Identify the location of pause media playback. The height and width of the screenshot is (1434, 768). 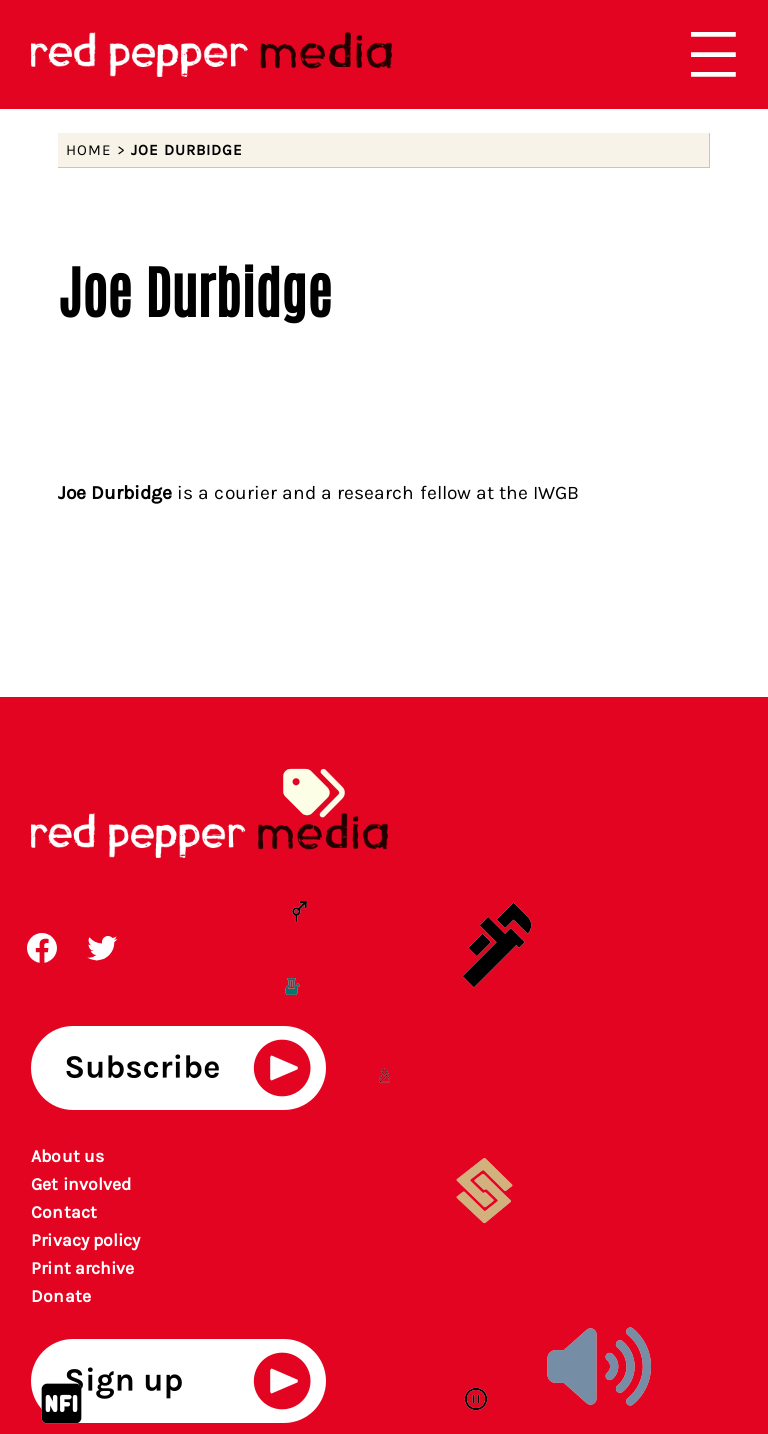
(476, 1399).